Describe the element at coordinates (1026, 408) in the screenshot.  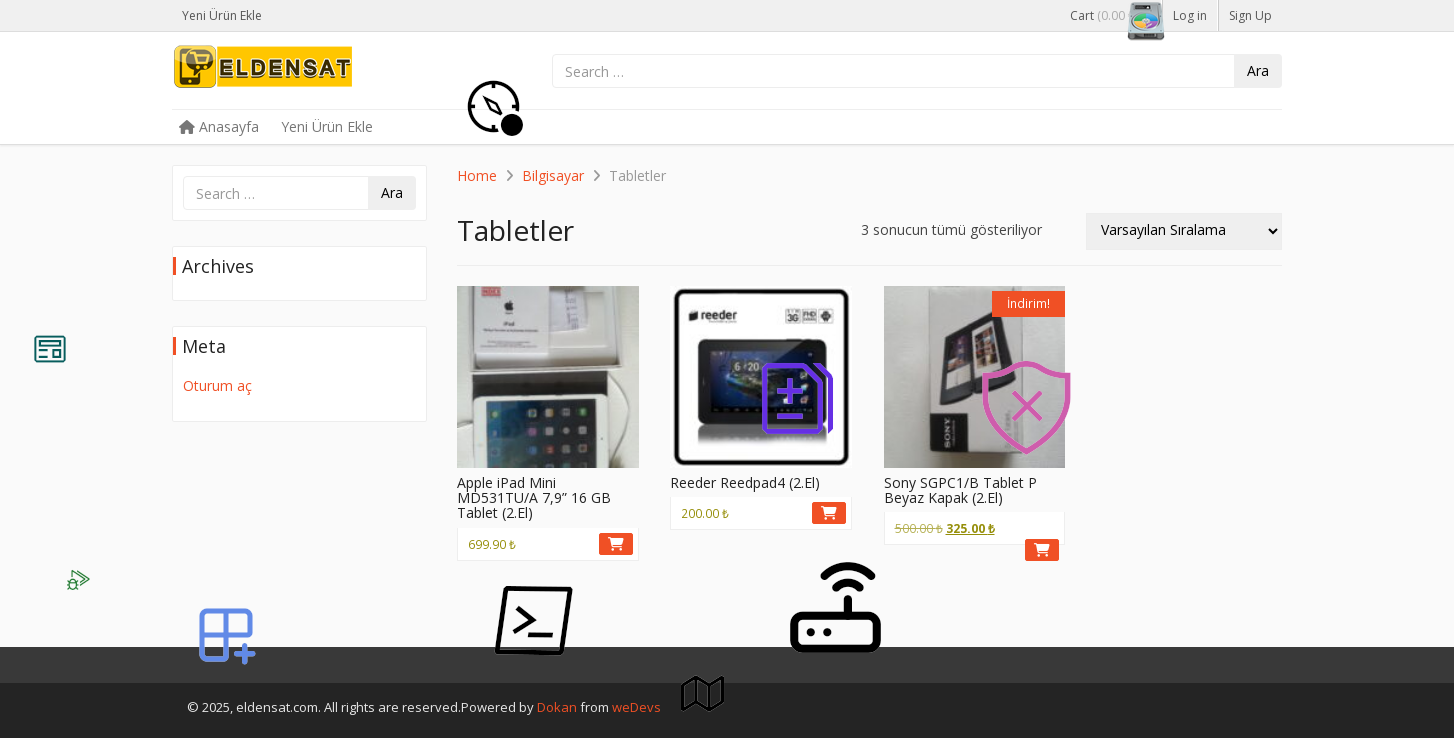
I see `indicates an untrusted workspace or security warning` at that location.